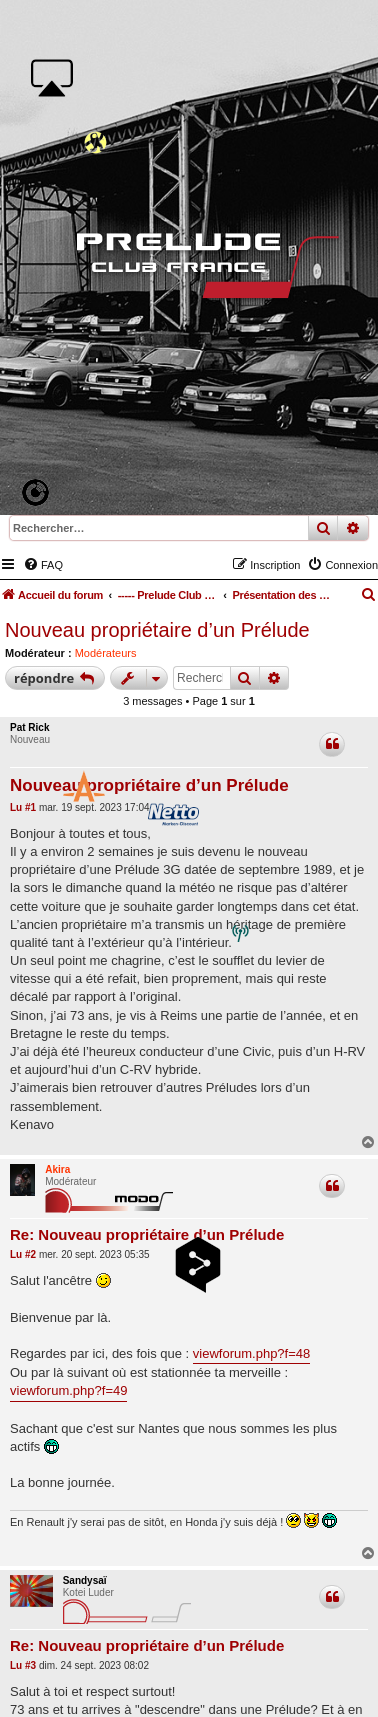 The width and height of the screenshot is (378, 1717). I want to click on open the Odysee app, so click(95, 142).